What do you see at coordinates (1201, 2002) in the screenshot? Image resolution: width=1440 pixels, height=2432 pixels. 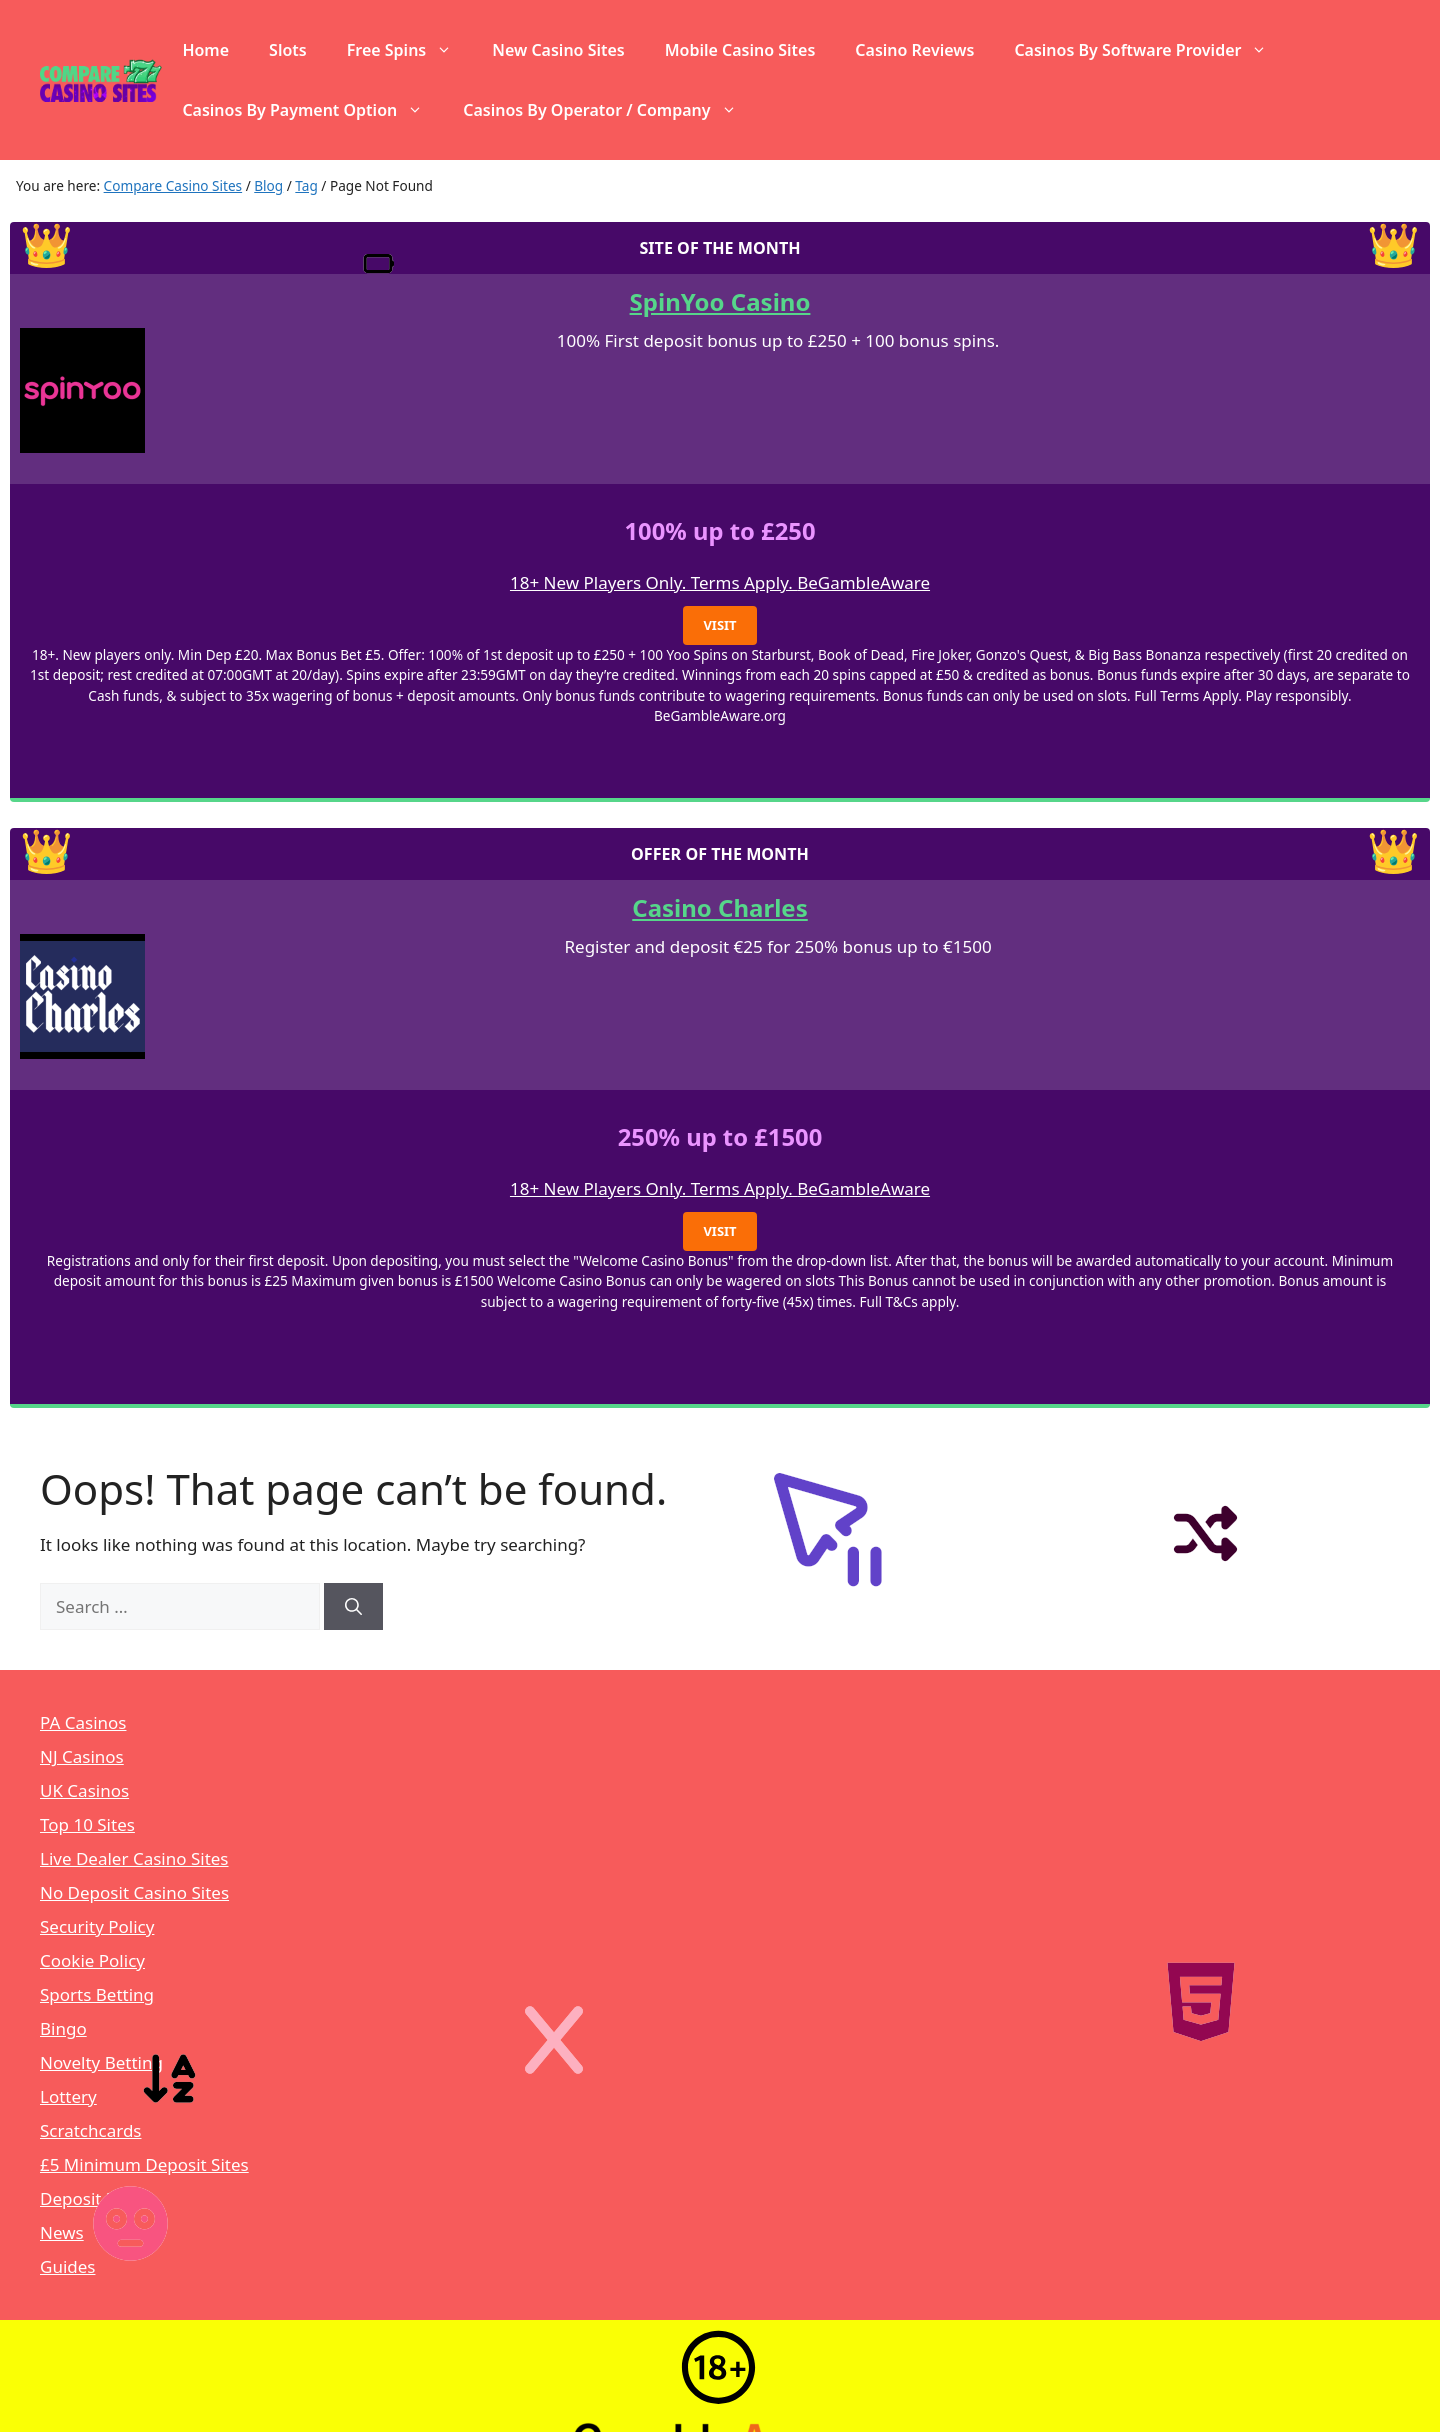 I see `HTML5 technology or web standard indicator` at bounding box center [1201, 2002].